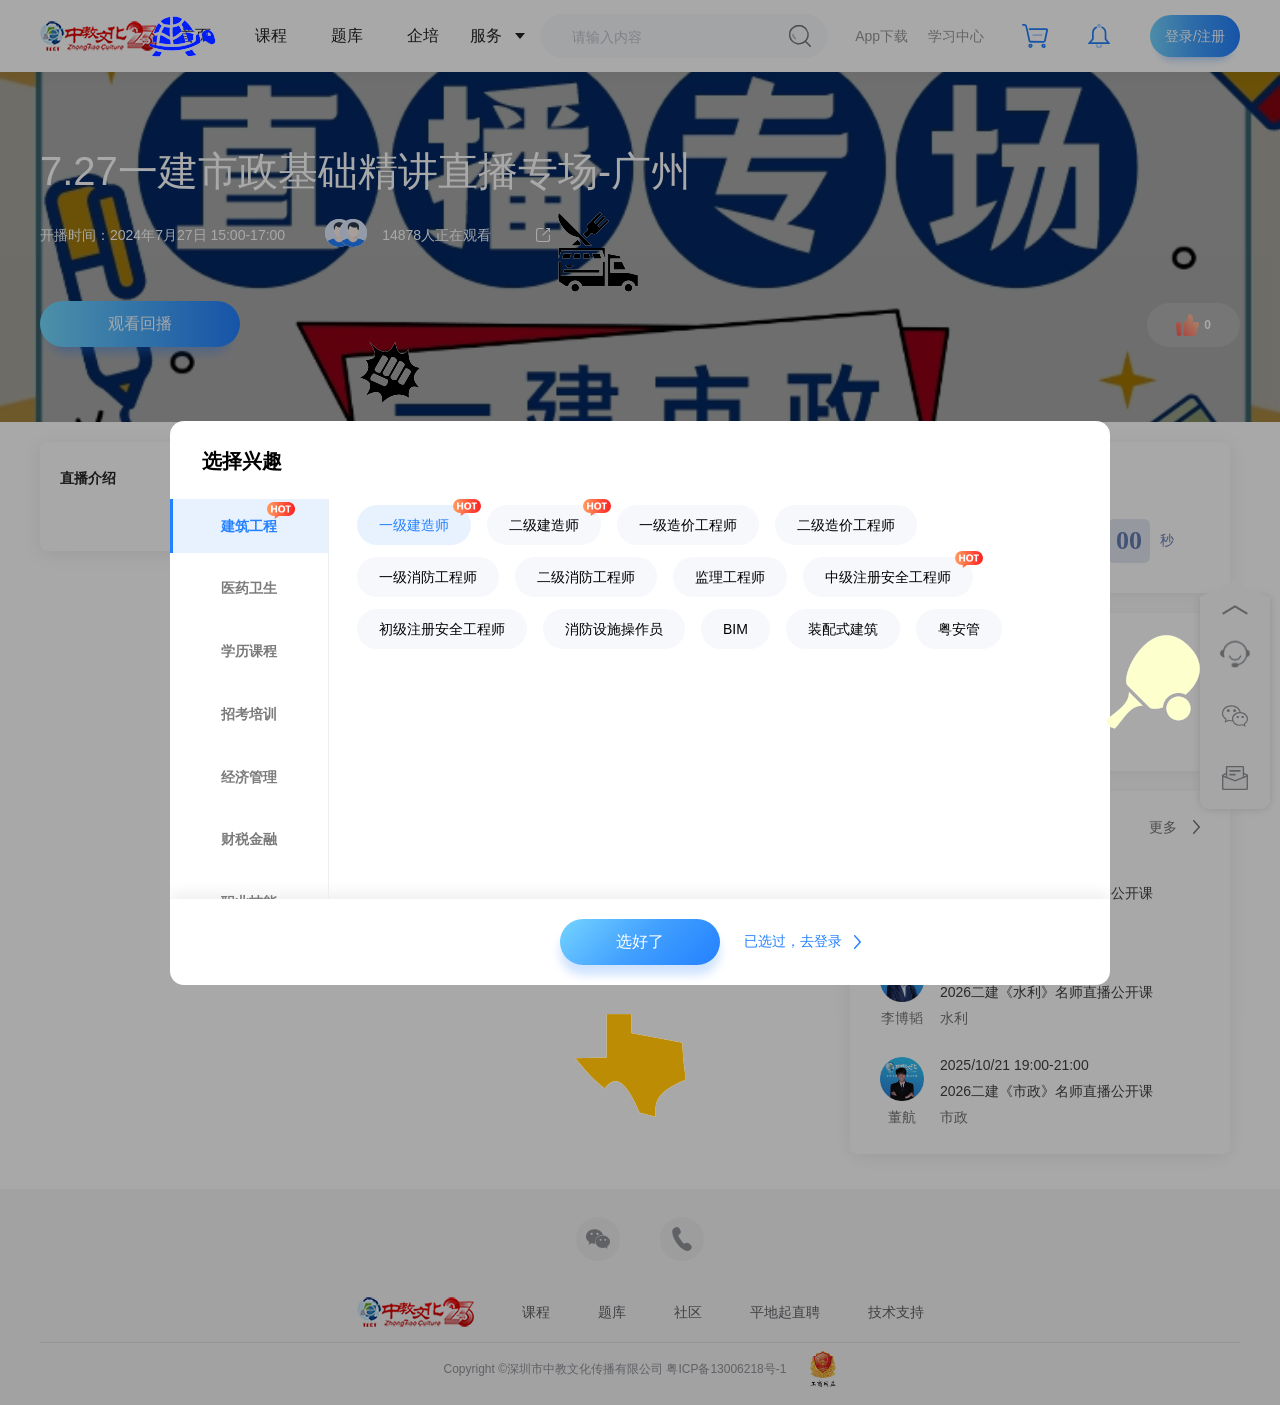 This screenshot has width=1280, height=1405. What do you see at coordinates (598, 252) in the screenshot?
I see `find nearby food trucks` at bounding box center [598, 252].